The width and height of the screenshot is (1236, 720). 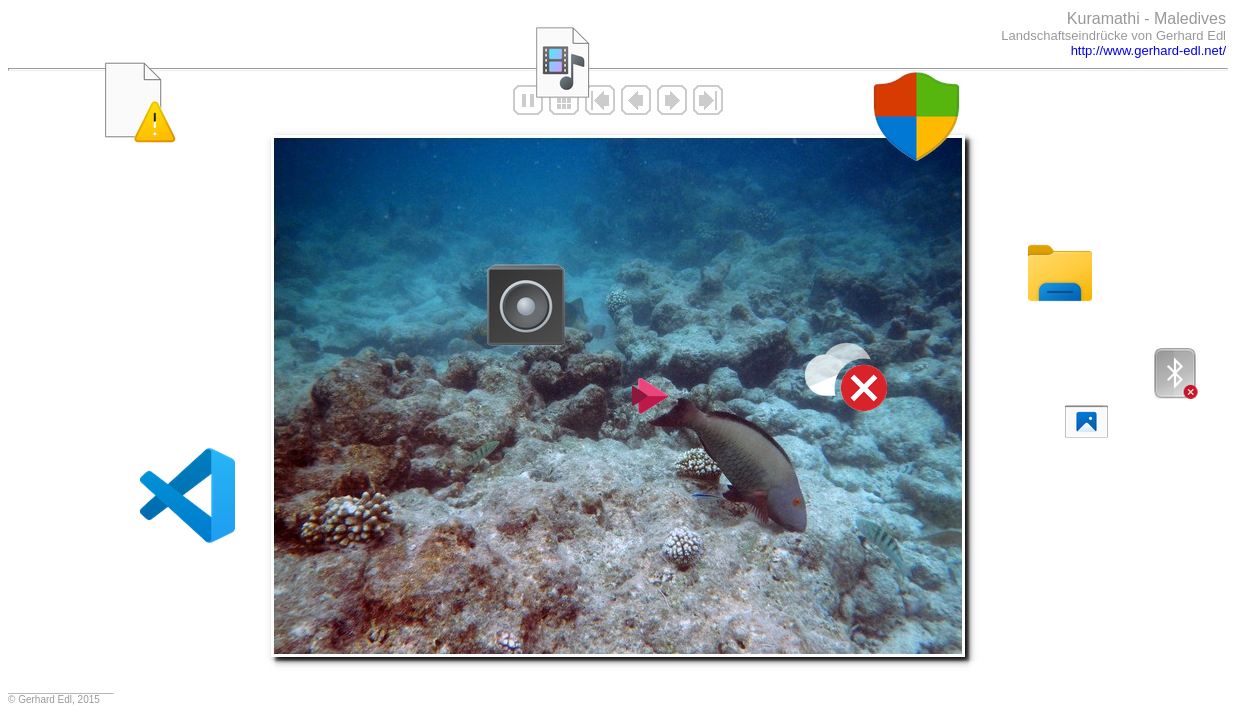 I want to click on open file explorer, so click(x=1060, y=272).